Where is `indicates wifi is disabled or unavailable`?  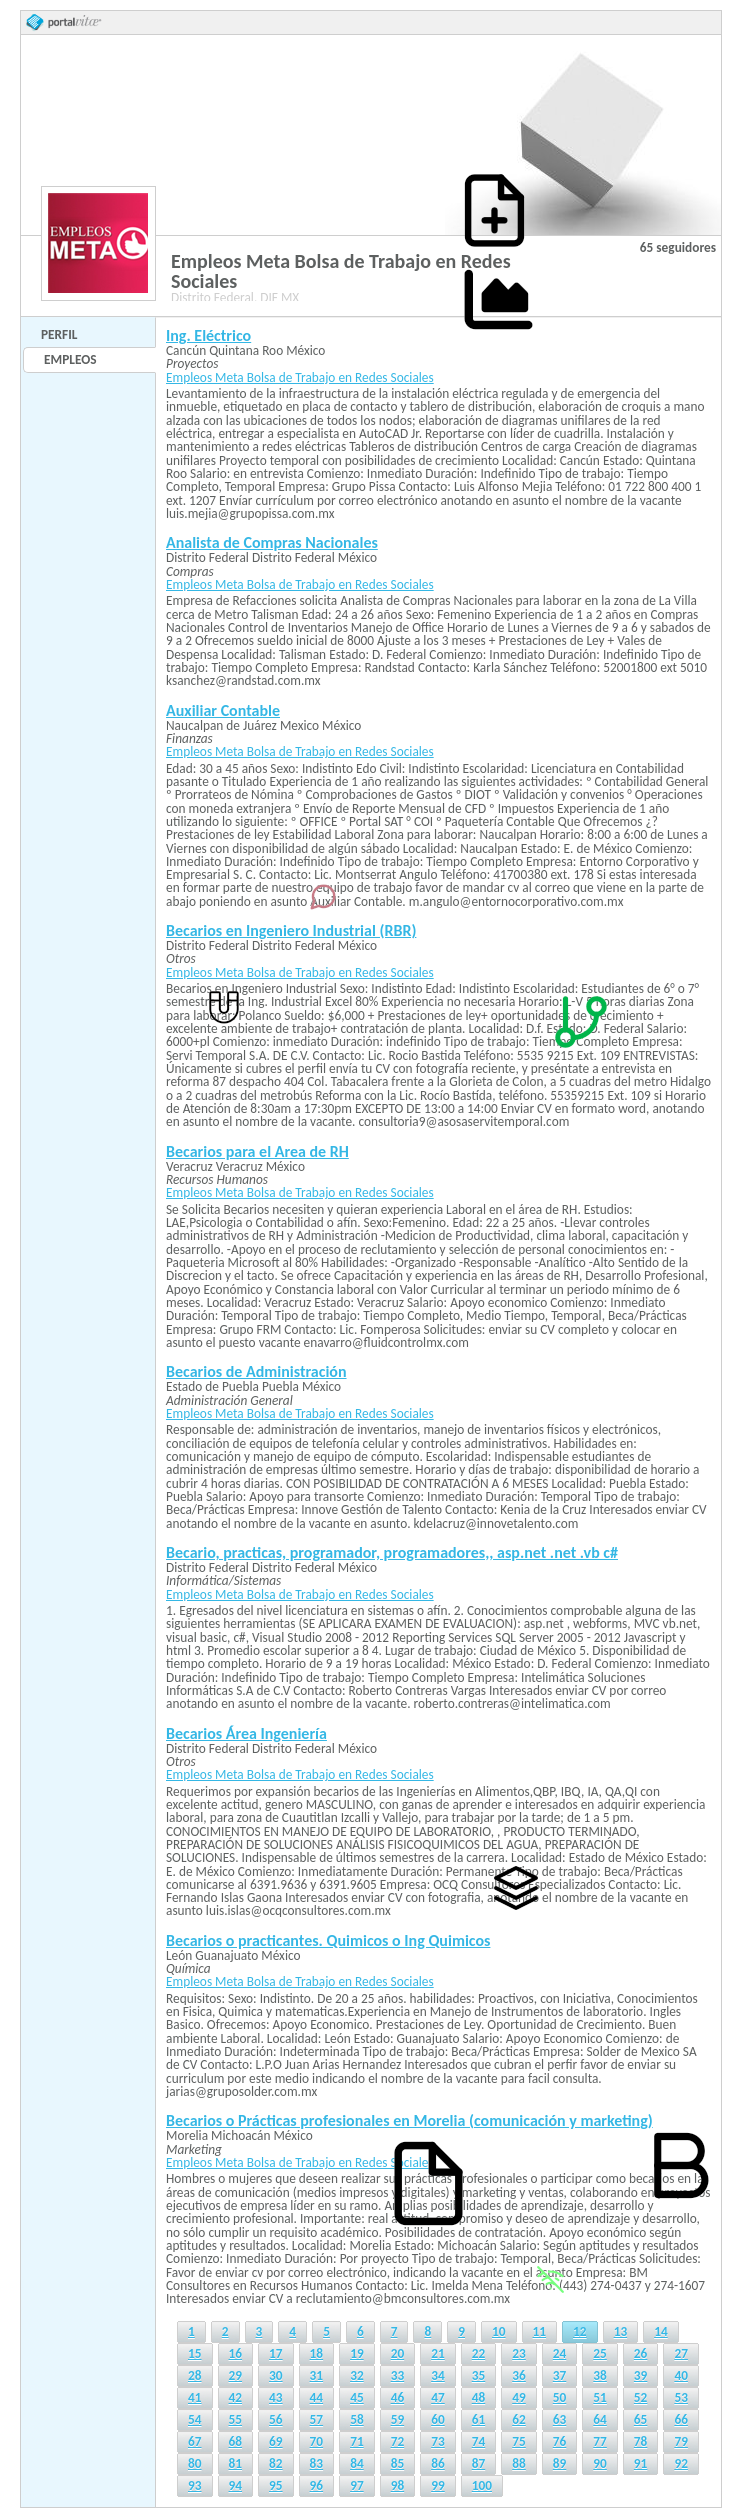
indicates wifi is disabled or unavailable is located at coordinates (550, 2279).